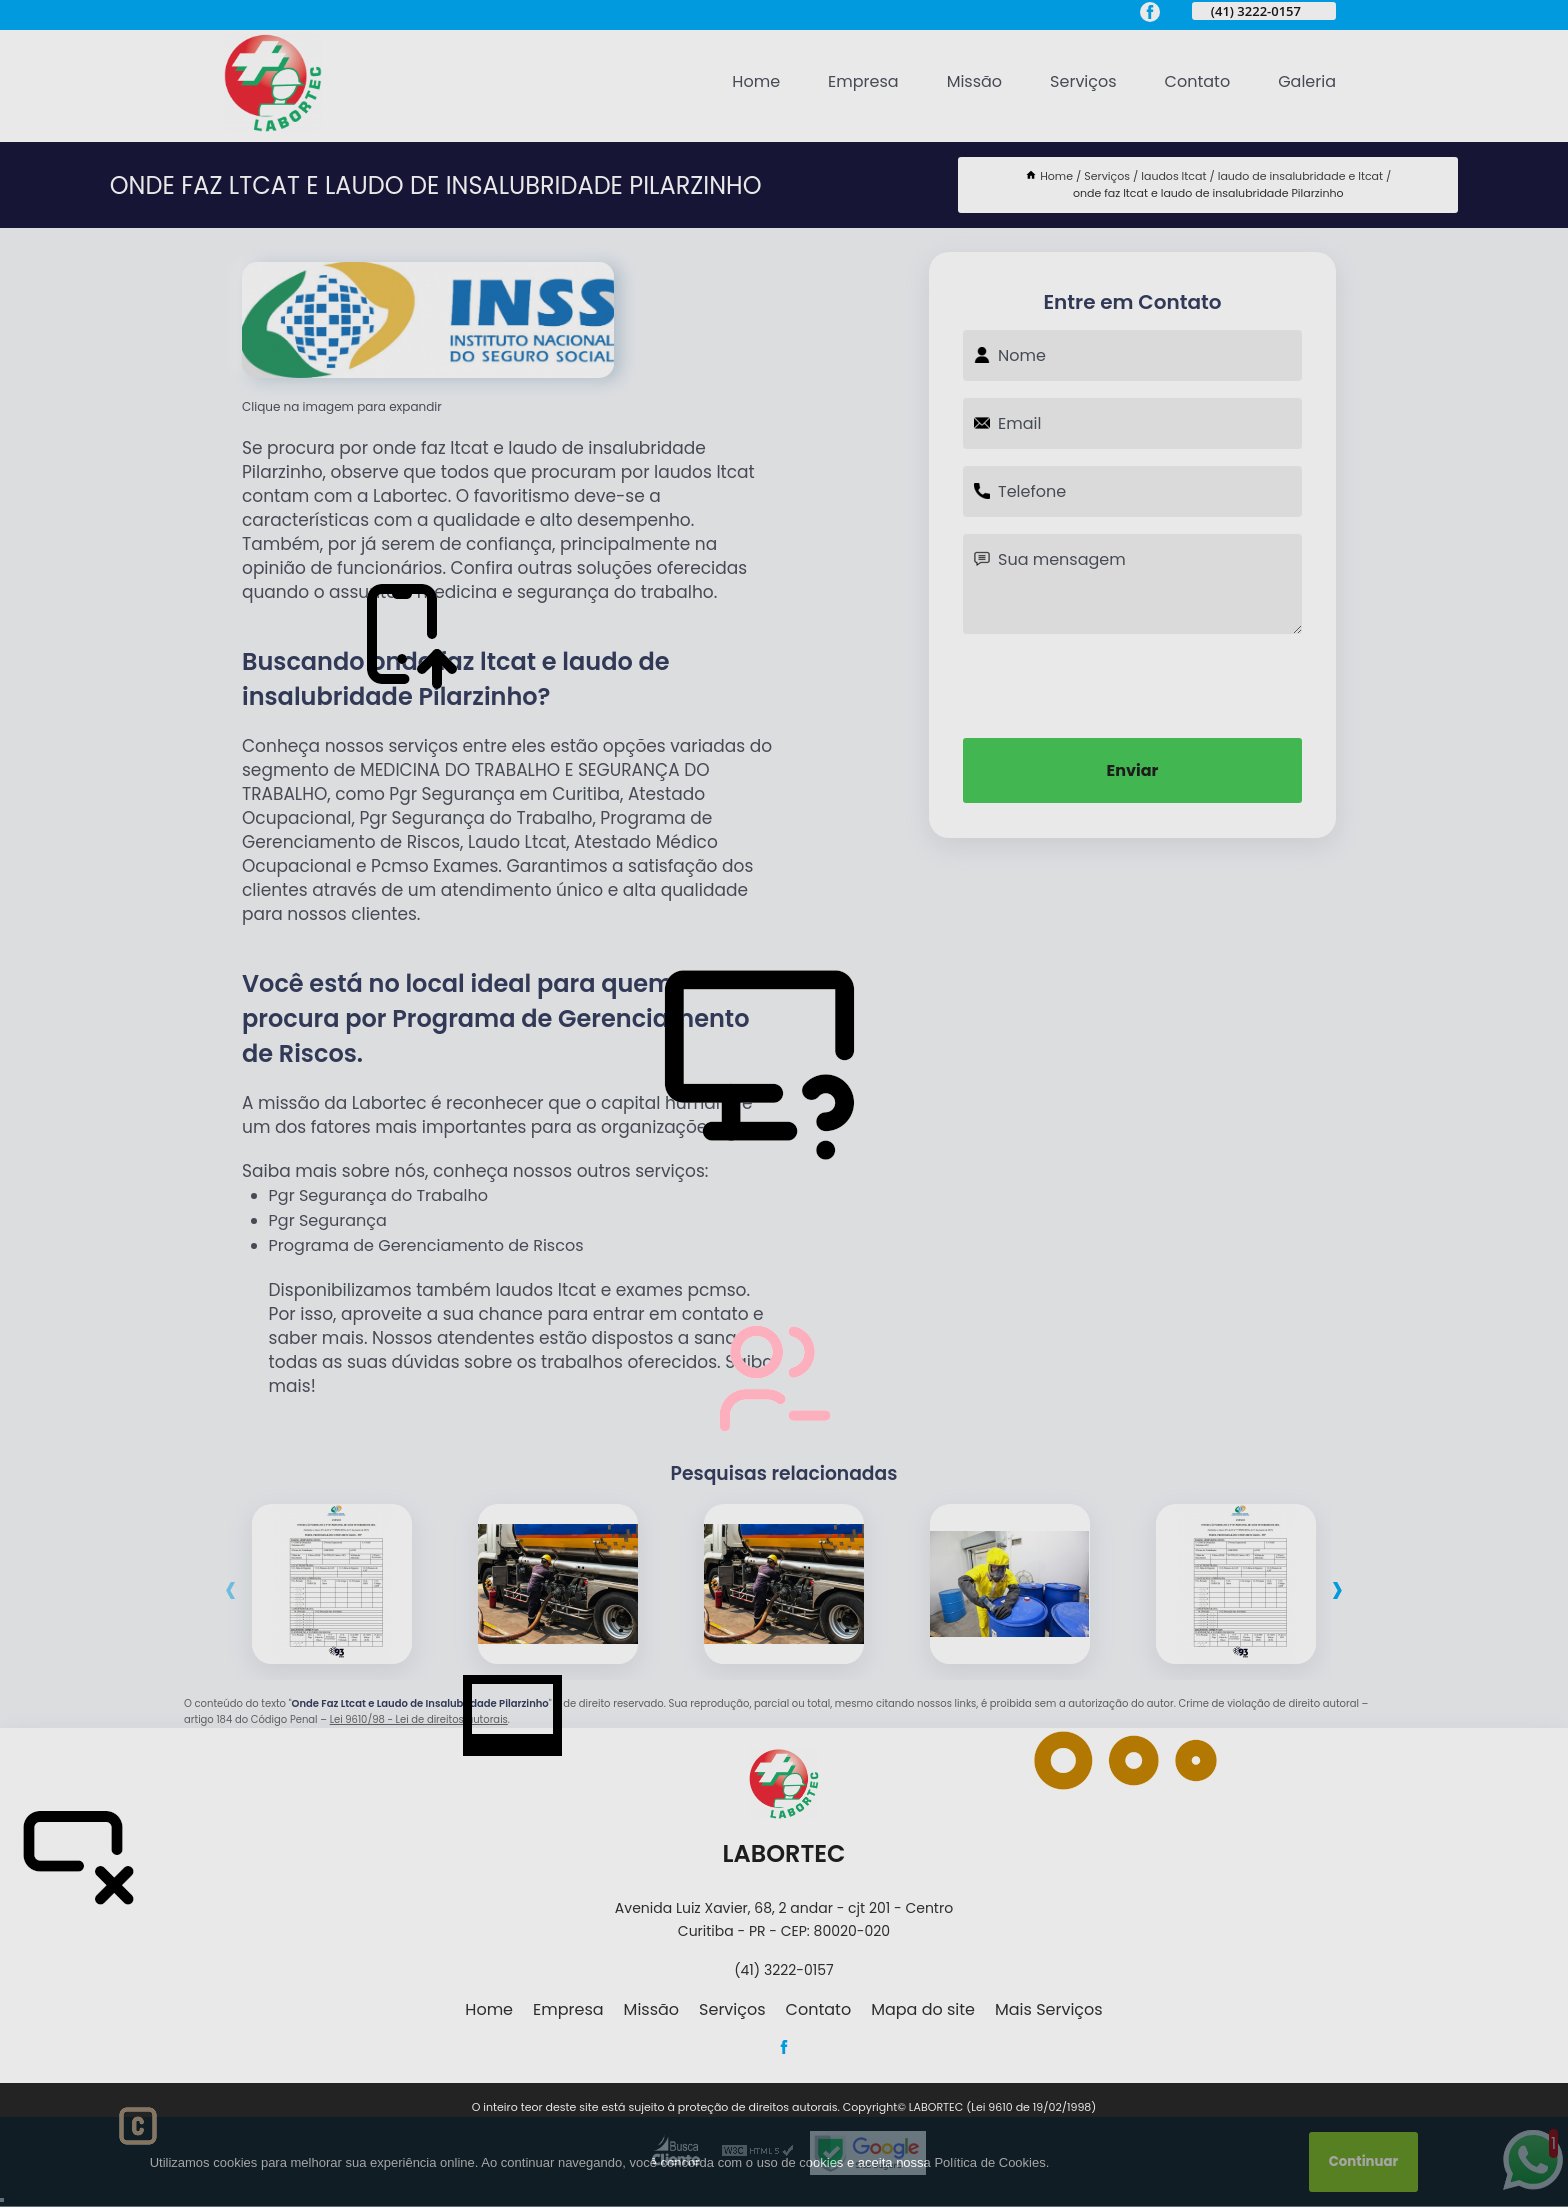 This screenshot has width=1568, height=2207. Describe the element at coordinates (772, 1378) in the screenshot. I see `remove a member from the group` at that location.